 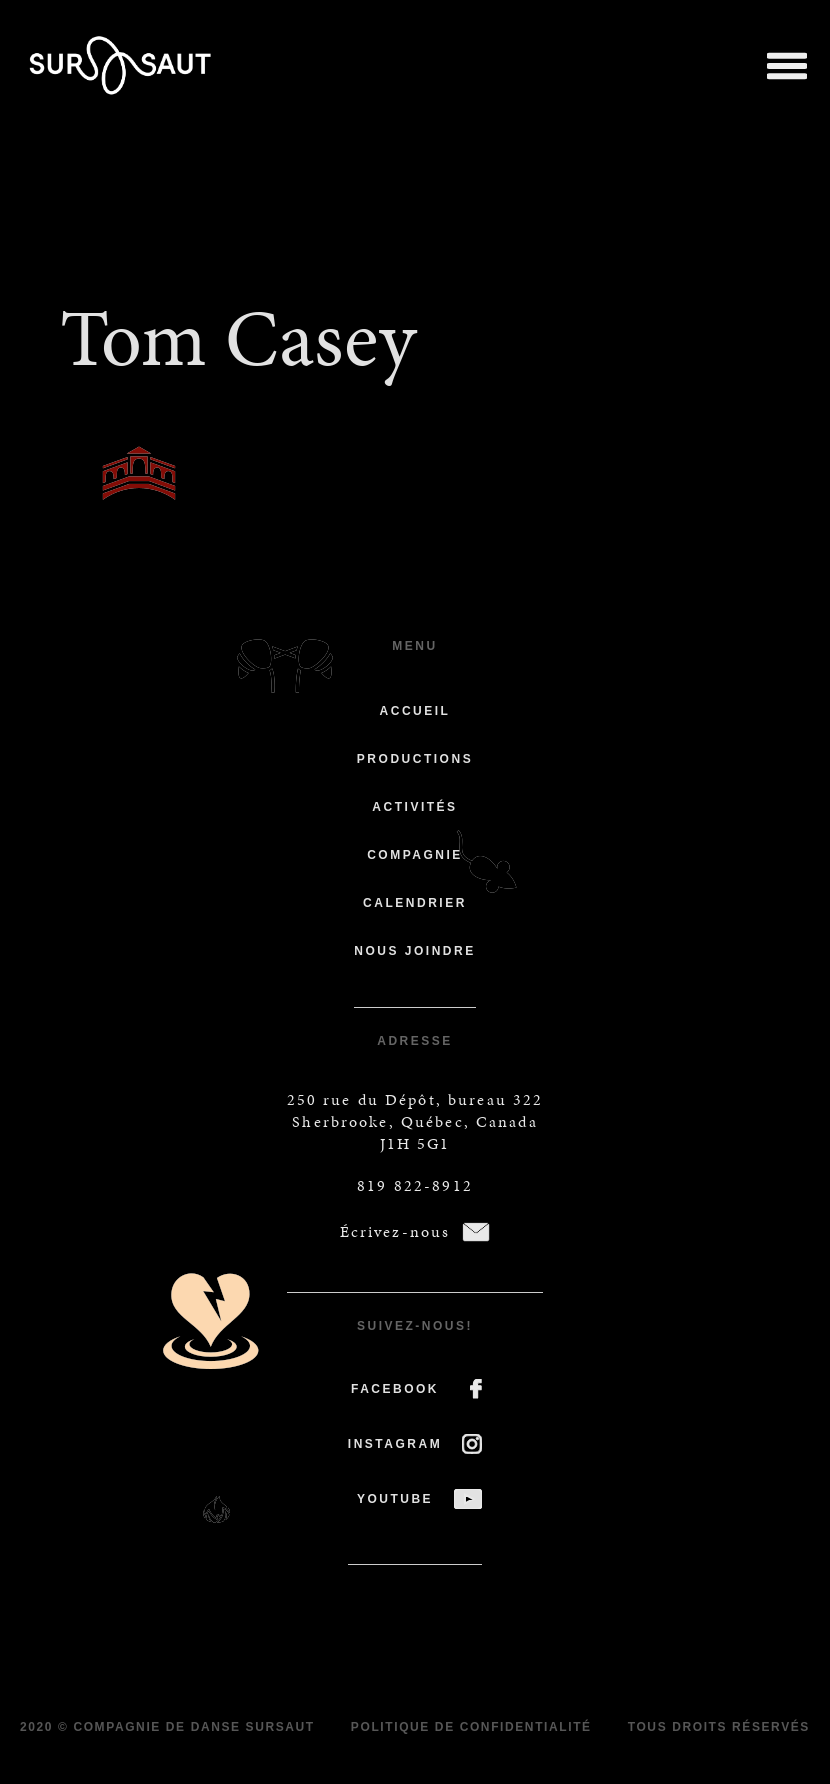 I want to click on indicates a heartbreak or relationship-ending zone in a game, so click(x=211, y=1321).